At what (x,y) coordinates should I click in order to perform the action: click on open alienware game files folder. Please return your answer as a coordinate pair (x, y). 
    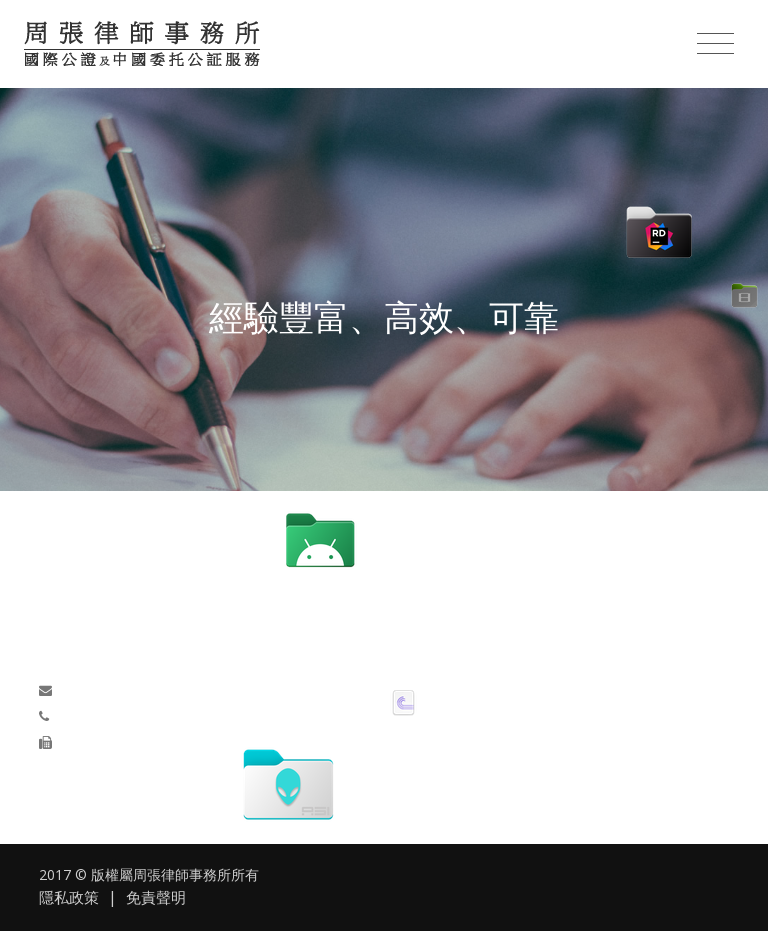
    Looking at the image, I should click on (288, 787).